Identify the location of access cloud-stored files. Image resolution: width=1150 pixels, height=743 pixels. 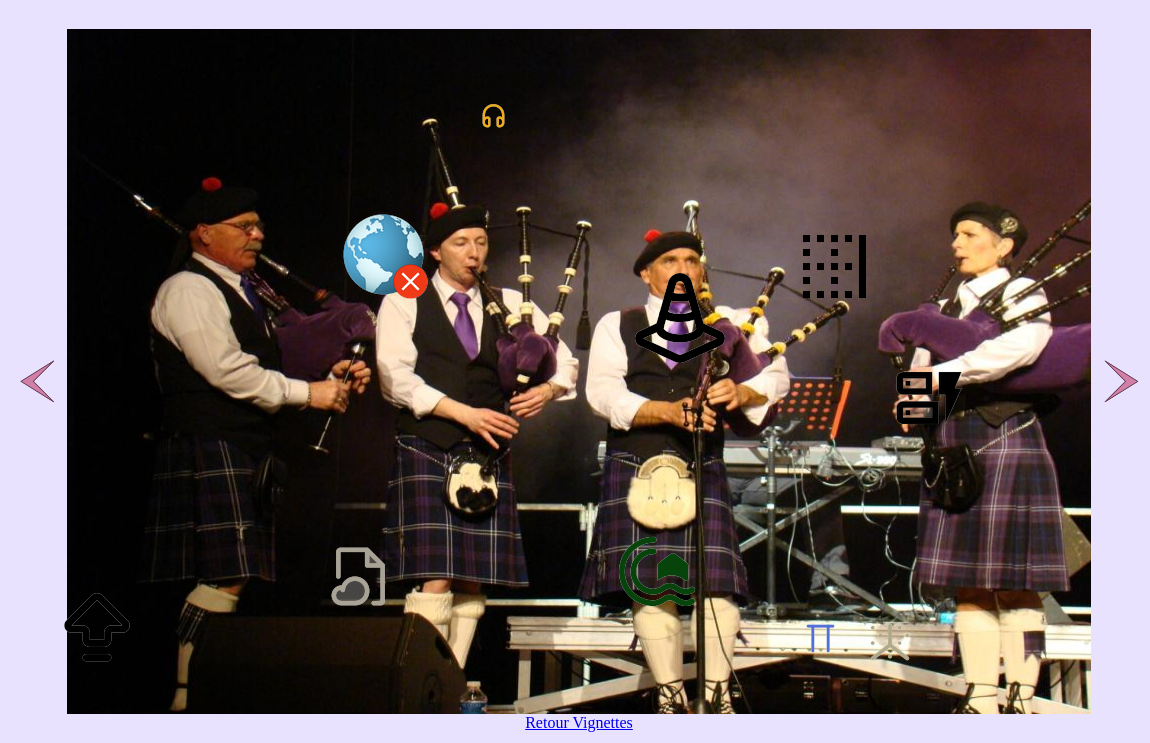
(360, 576).